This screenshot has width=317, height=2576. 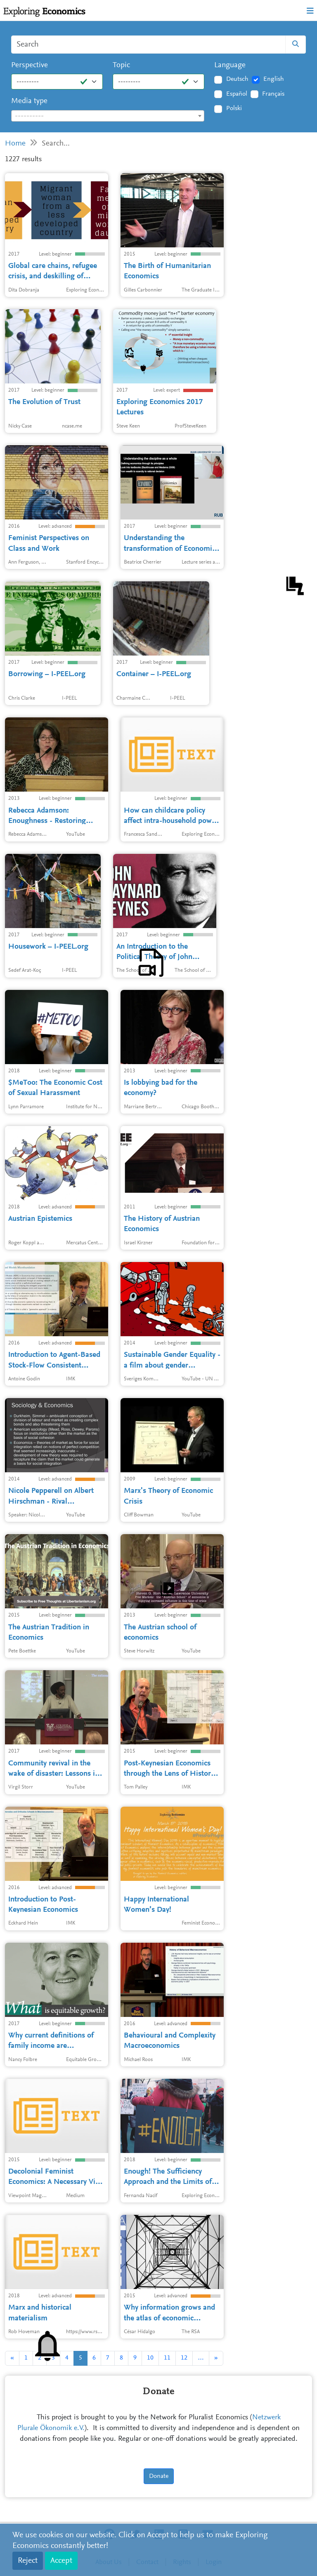 What do you see at coordinates (296, 586) in the screenshot?
I see `indicates reduced legroom seating option` at bounding box center [296, 586].